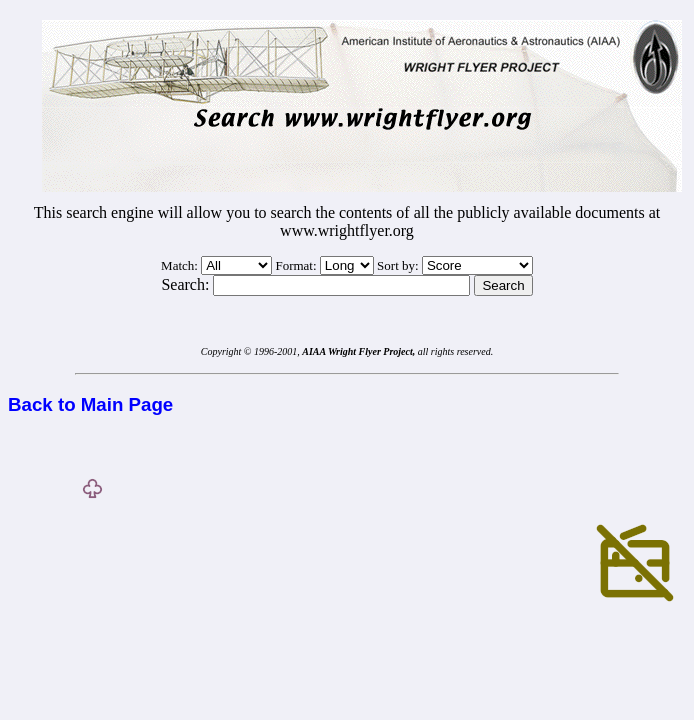  Describe the element at coordinates (635, 563) in the screenshot. I see `radio or broadcast feature disabled` at that location.